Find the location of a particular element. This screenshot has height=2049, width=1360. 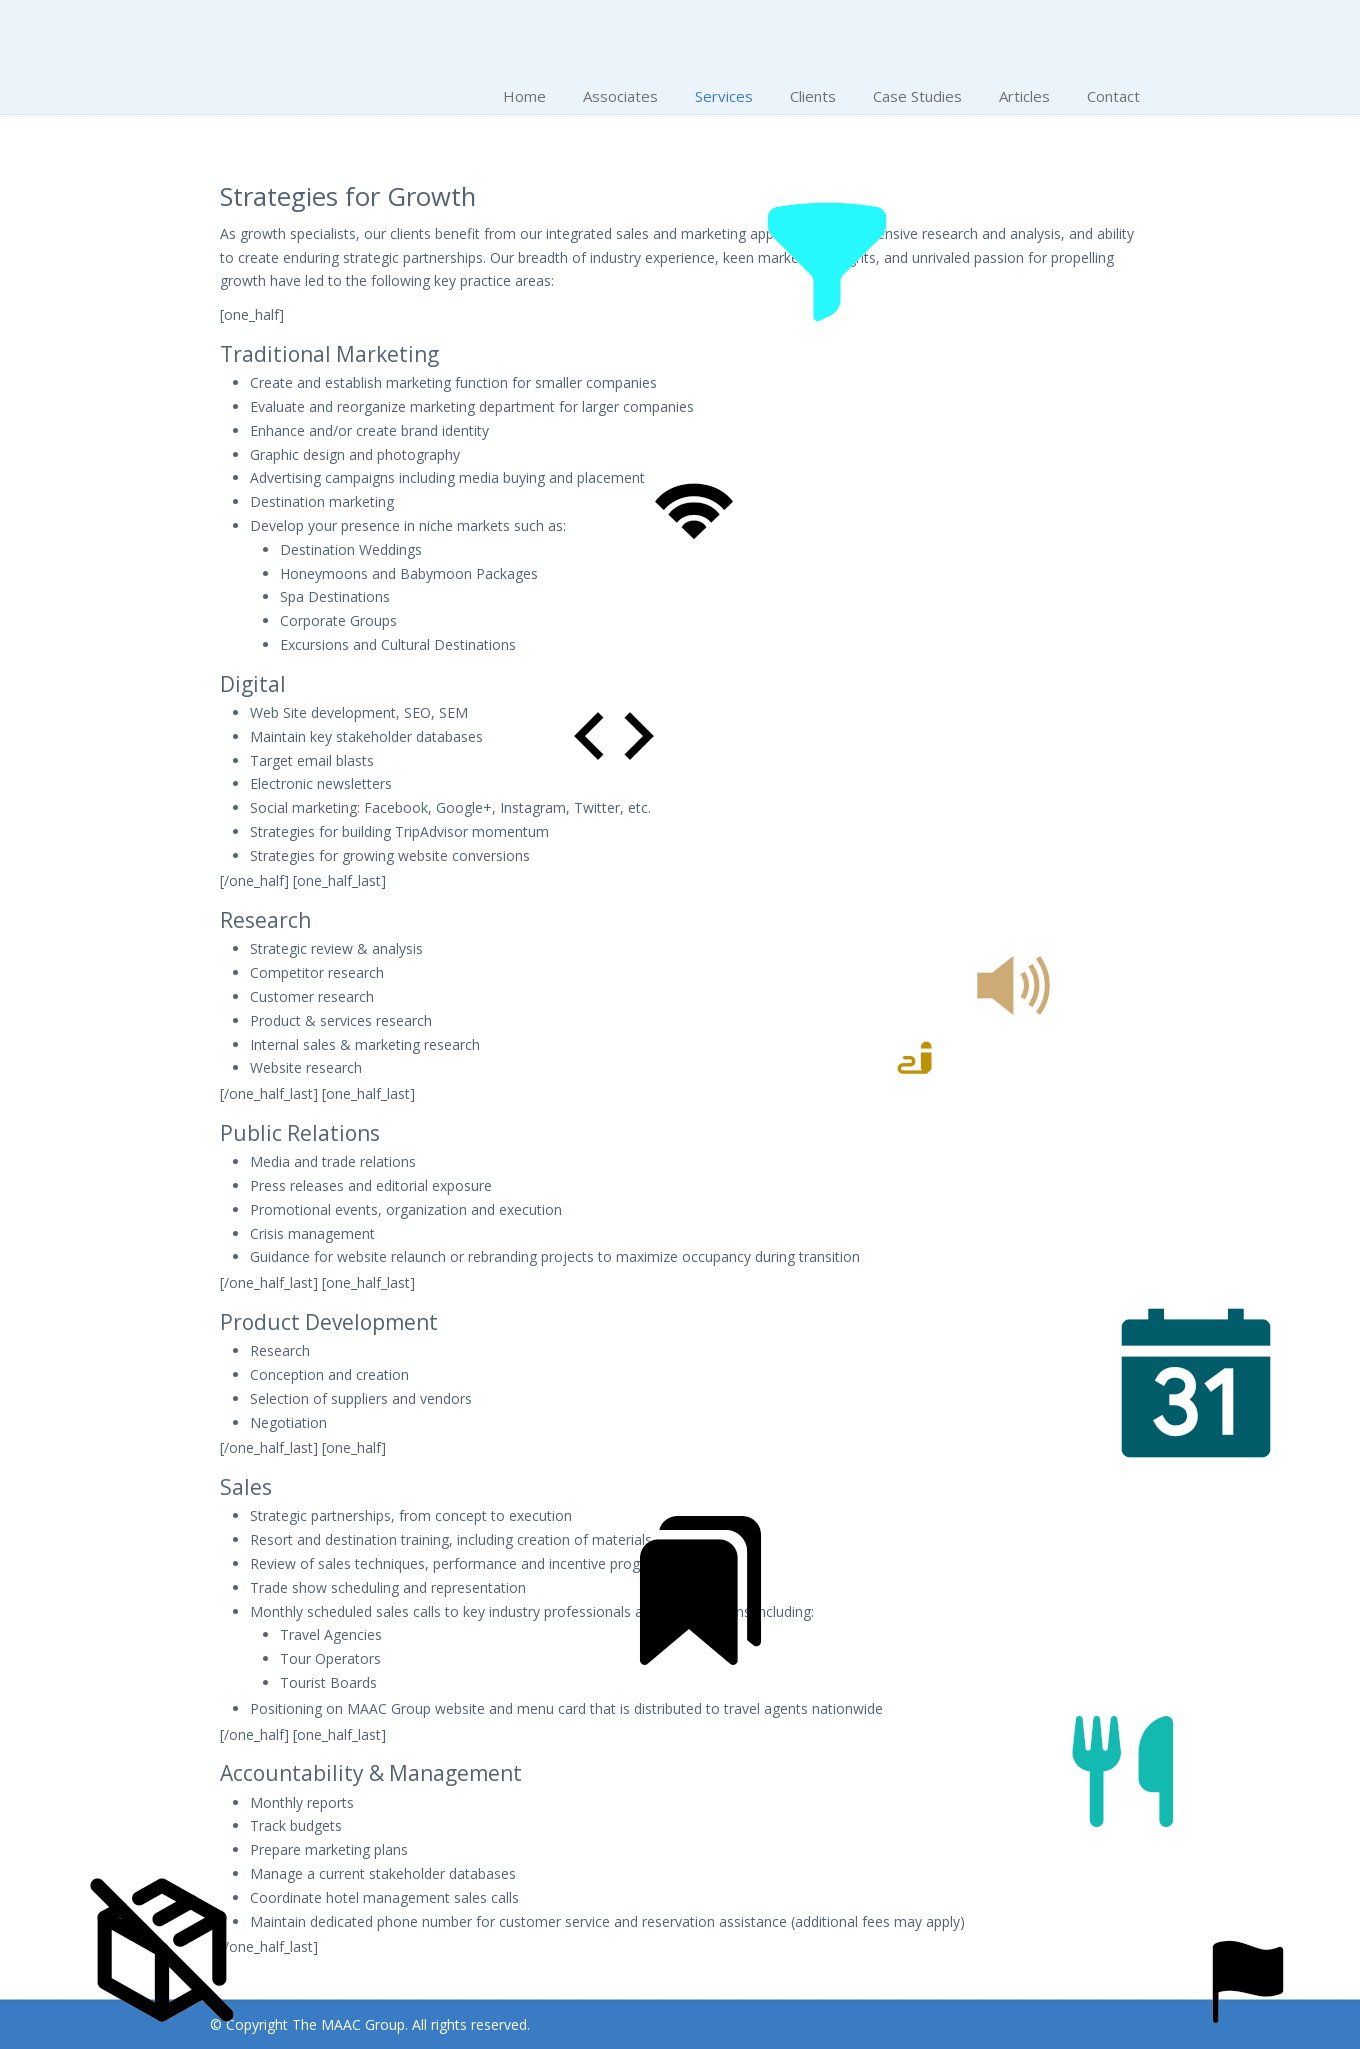

view your saved bookmarks is located at coordinates (700, 1590).